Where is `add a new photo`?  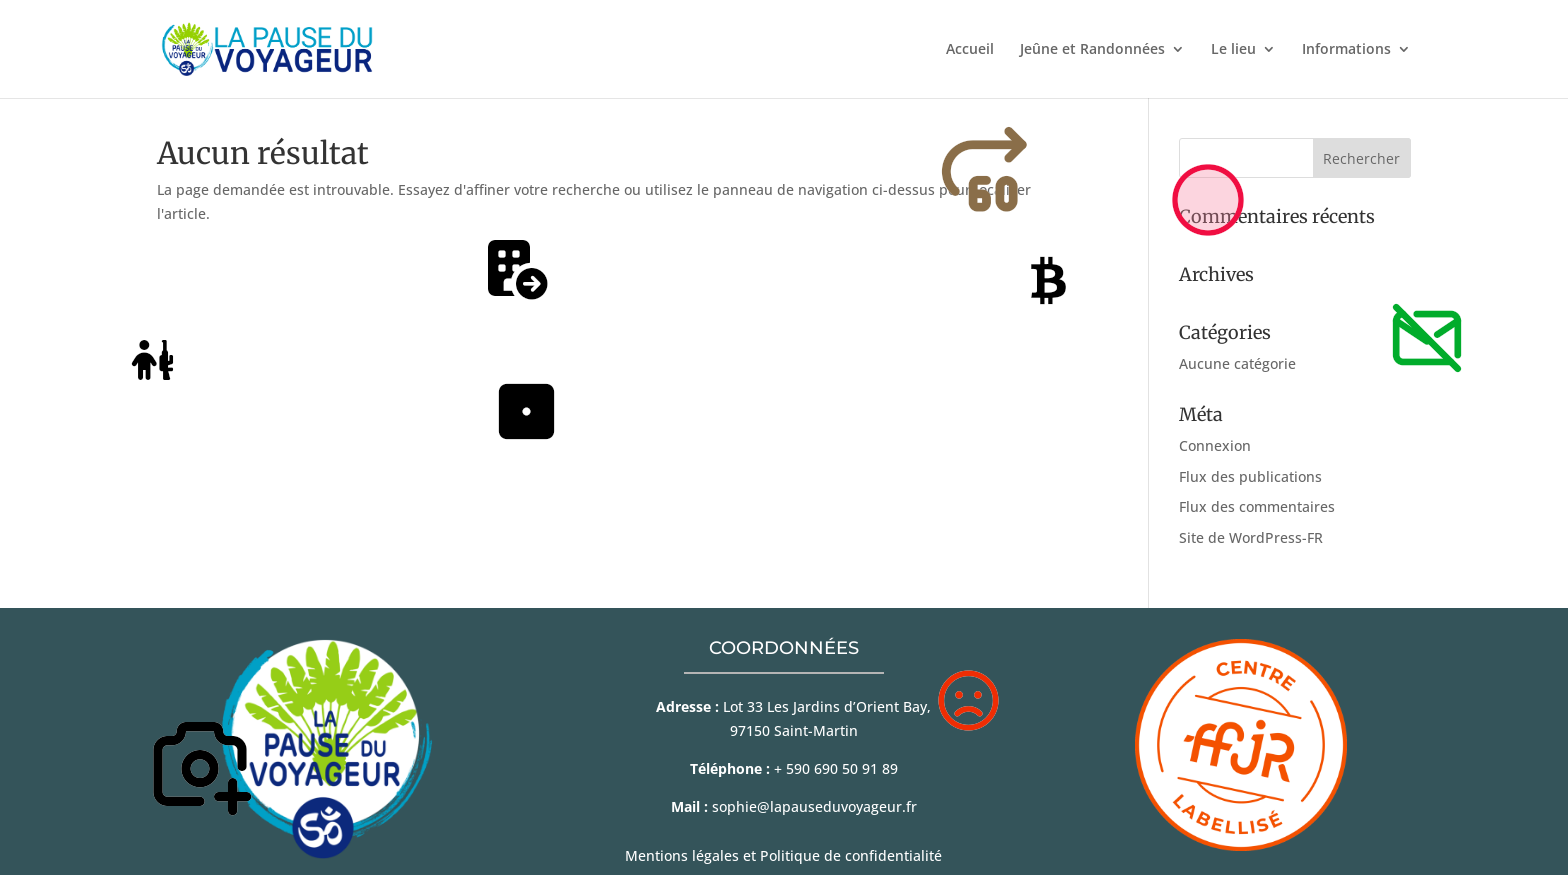
add a new photo is located at coordinates (200, 764).